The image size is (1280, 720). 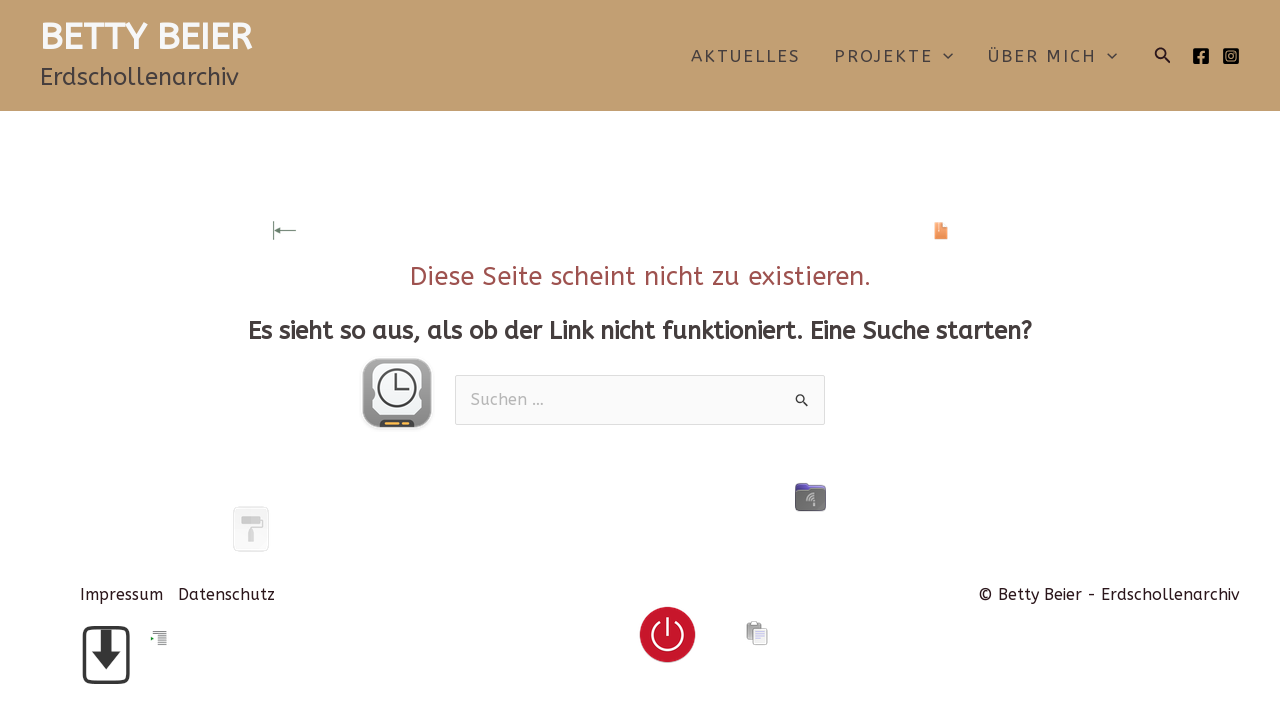 What do you see at coordinates (159, 638) in the screenshot?
I see `increase text indentation` at bounding box center [159, 638].